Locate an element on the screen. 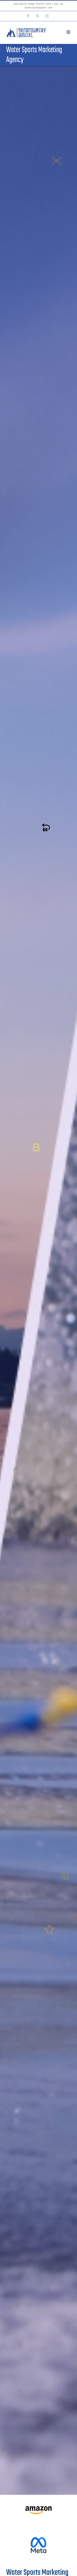 Image resolution: width=77 pixels, height=2576 pixels. rewind 60 seconds is located at coordinates (46, 828).